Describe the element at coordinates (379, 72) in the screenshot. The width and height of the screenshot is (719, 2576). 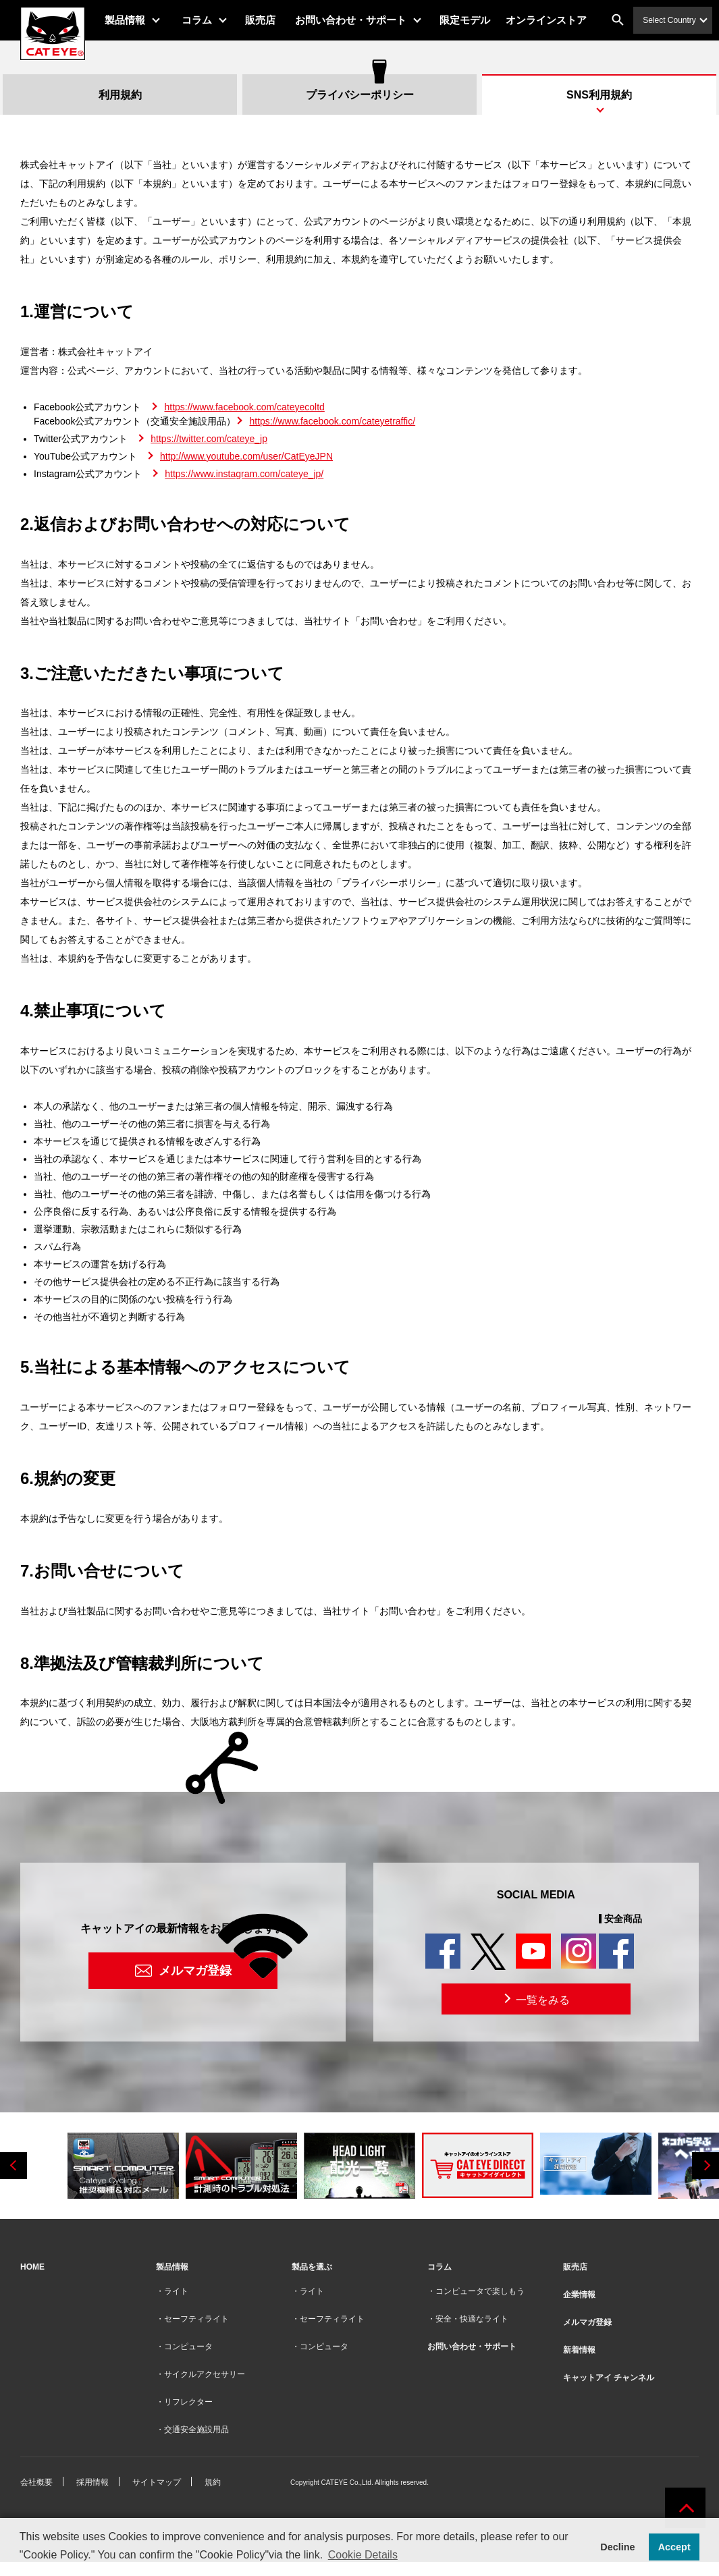
I see `view nearby bars or pubs` at that location.